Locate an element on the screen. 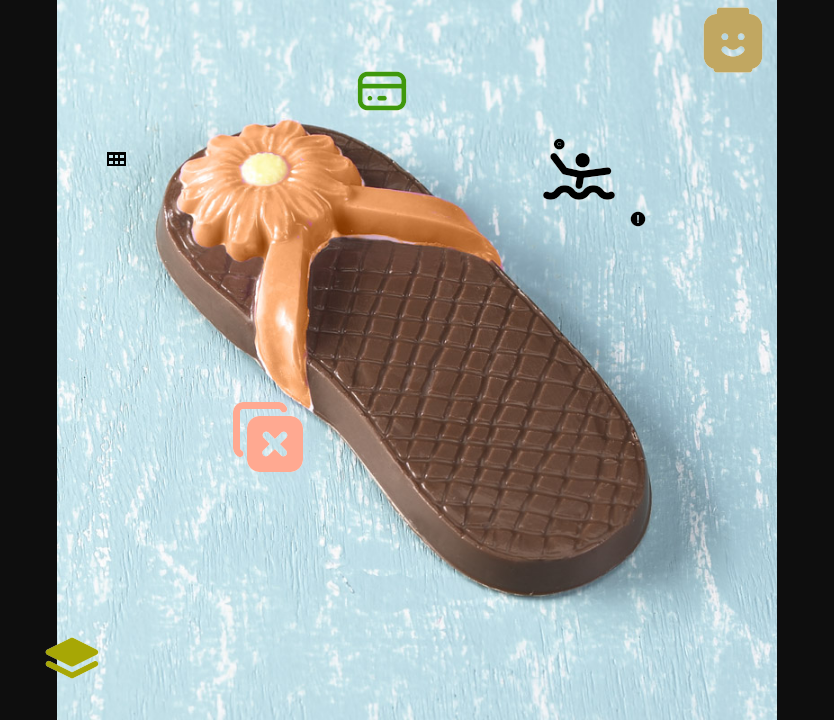 The width and height of the screenshot is (834, 720). access building blocks or modular components is located at coordinates (733, 40).